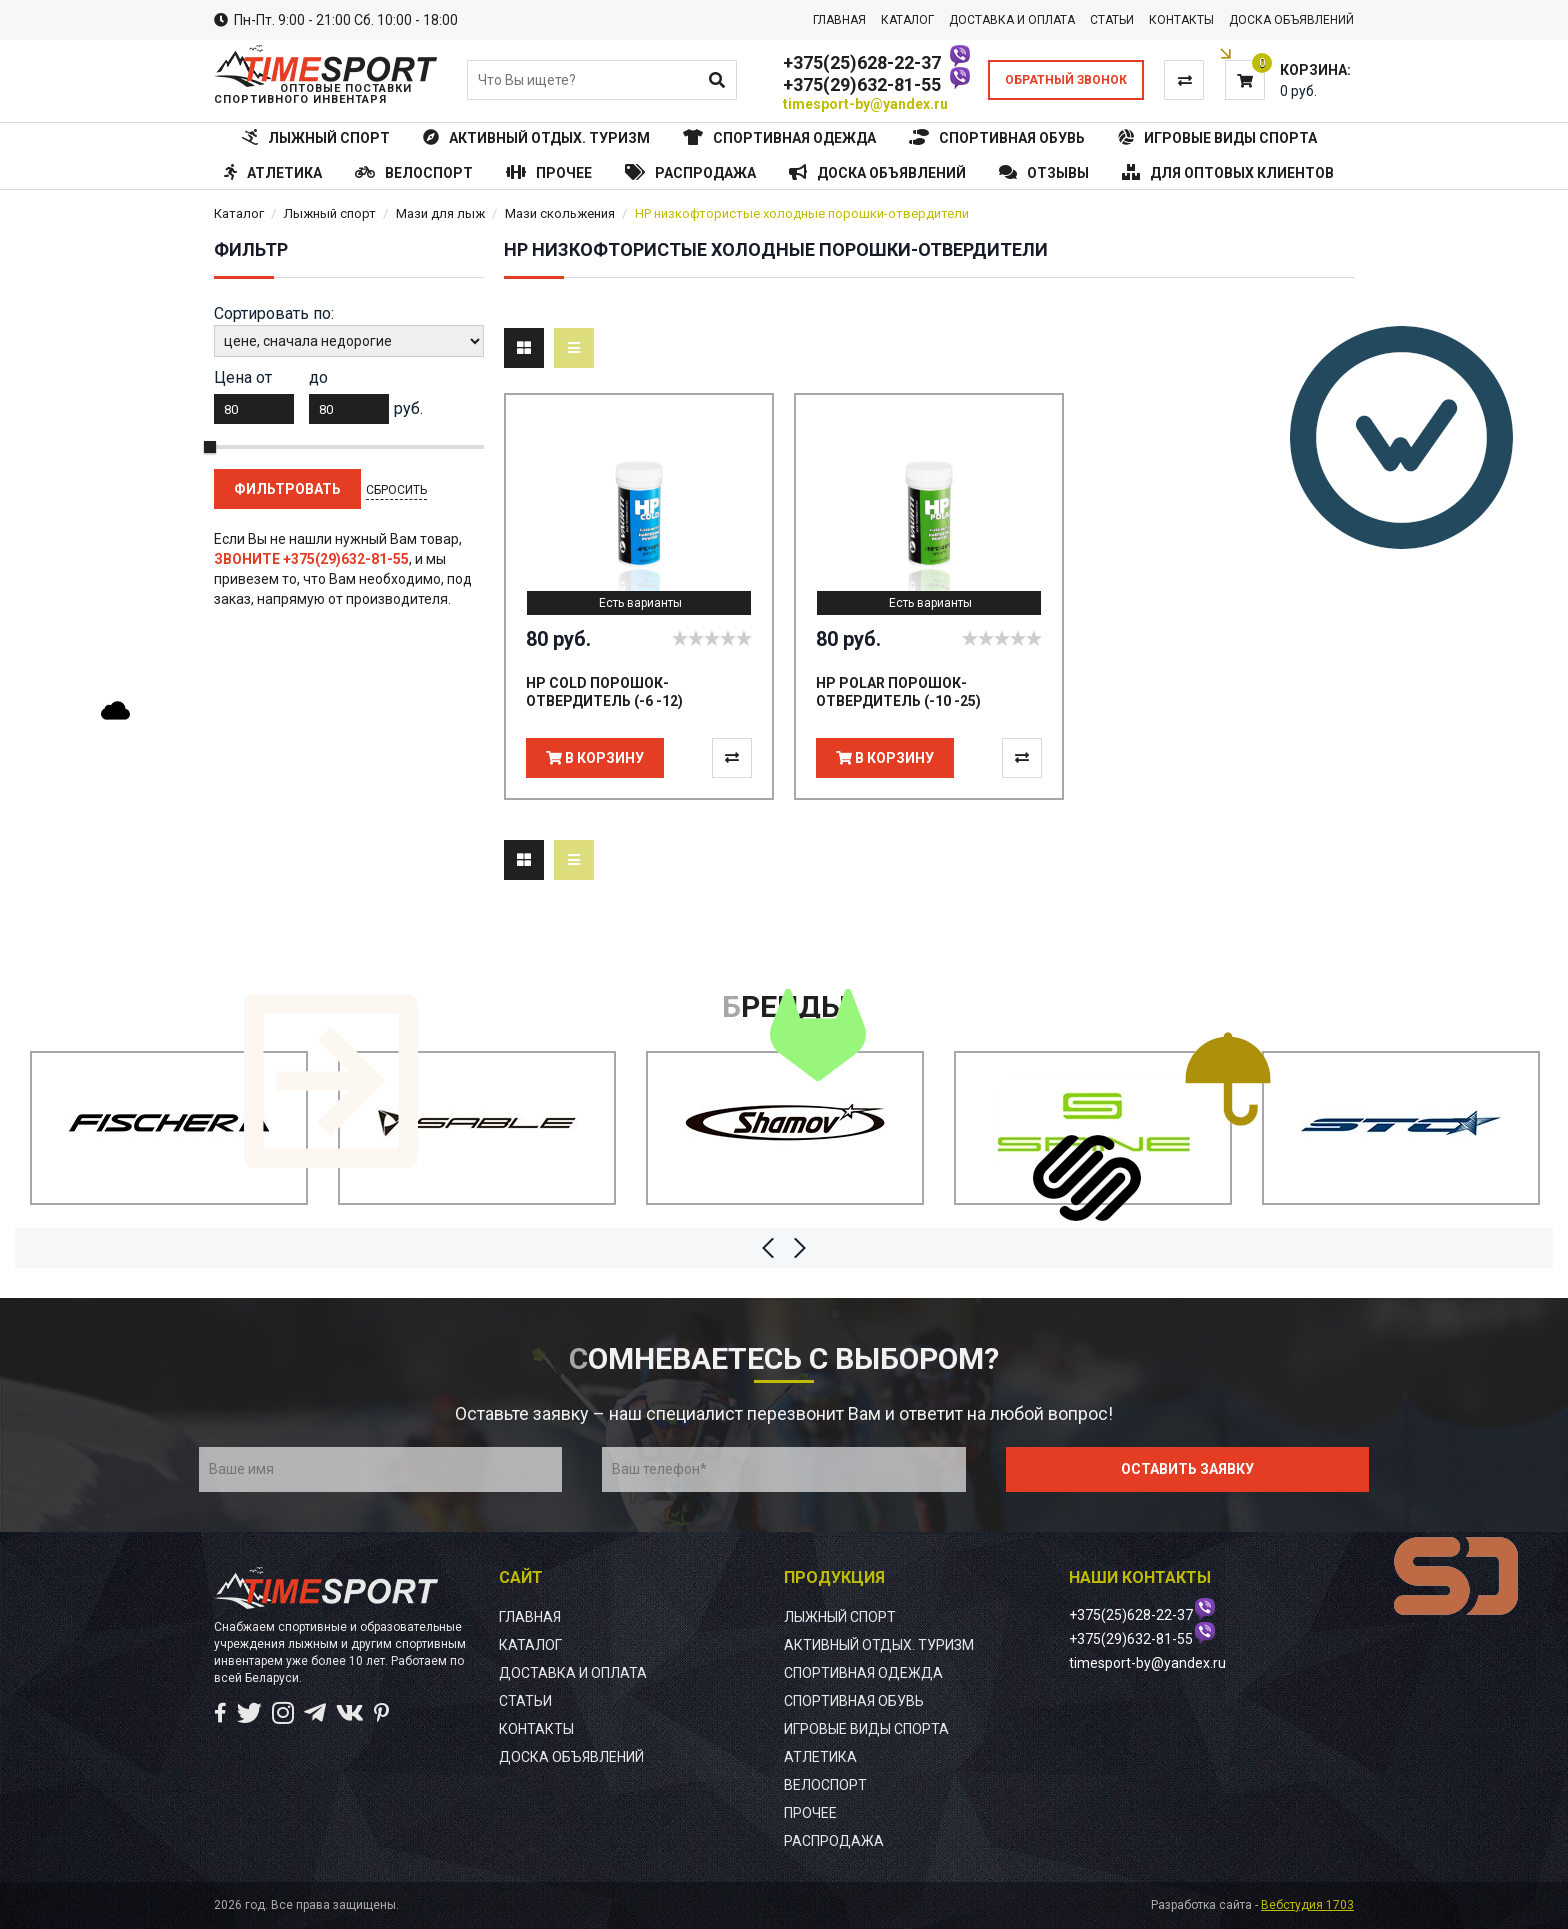 Image resolution: width=1568 pixels, height=1929 pixels. Describe the element at coordinates (1228, 1079) in the screenshot. I see `view weather protection or rain forecast` at that location.